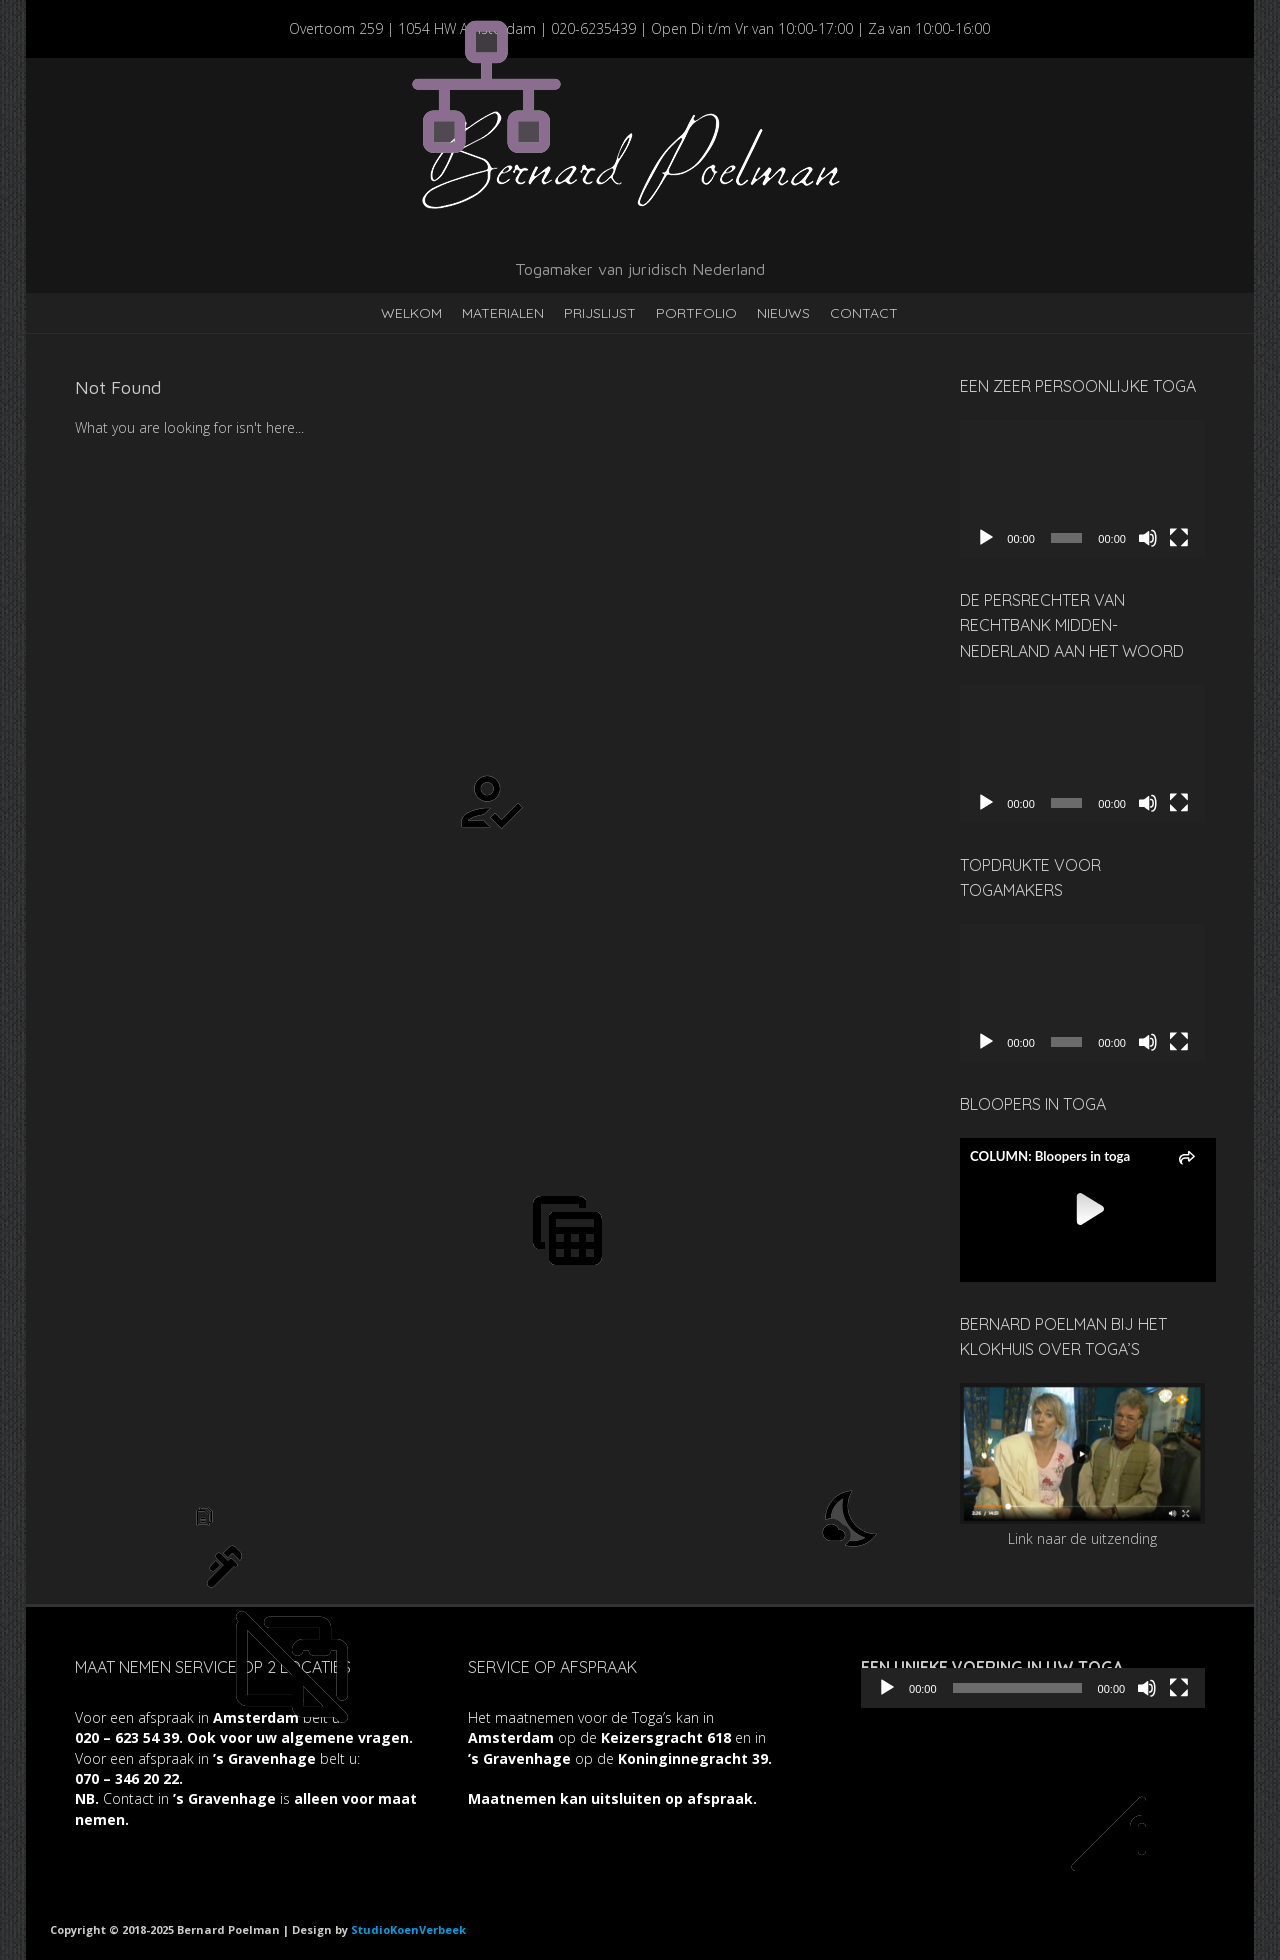  What do you see at coordinates (853, 1518) in the screenshot?
I see `toggle dark mode or night theme` at bounding box center [853, 1518].